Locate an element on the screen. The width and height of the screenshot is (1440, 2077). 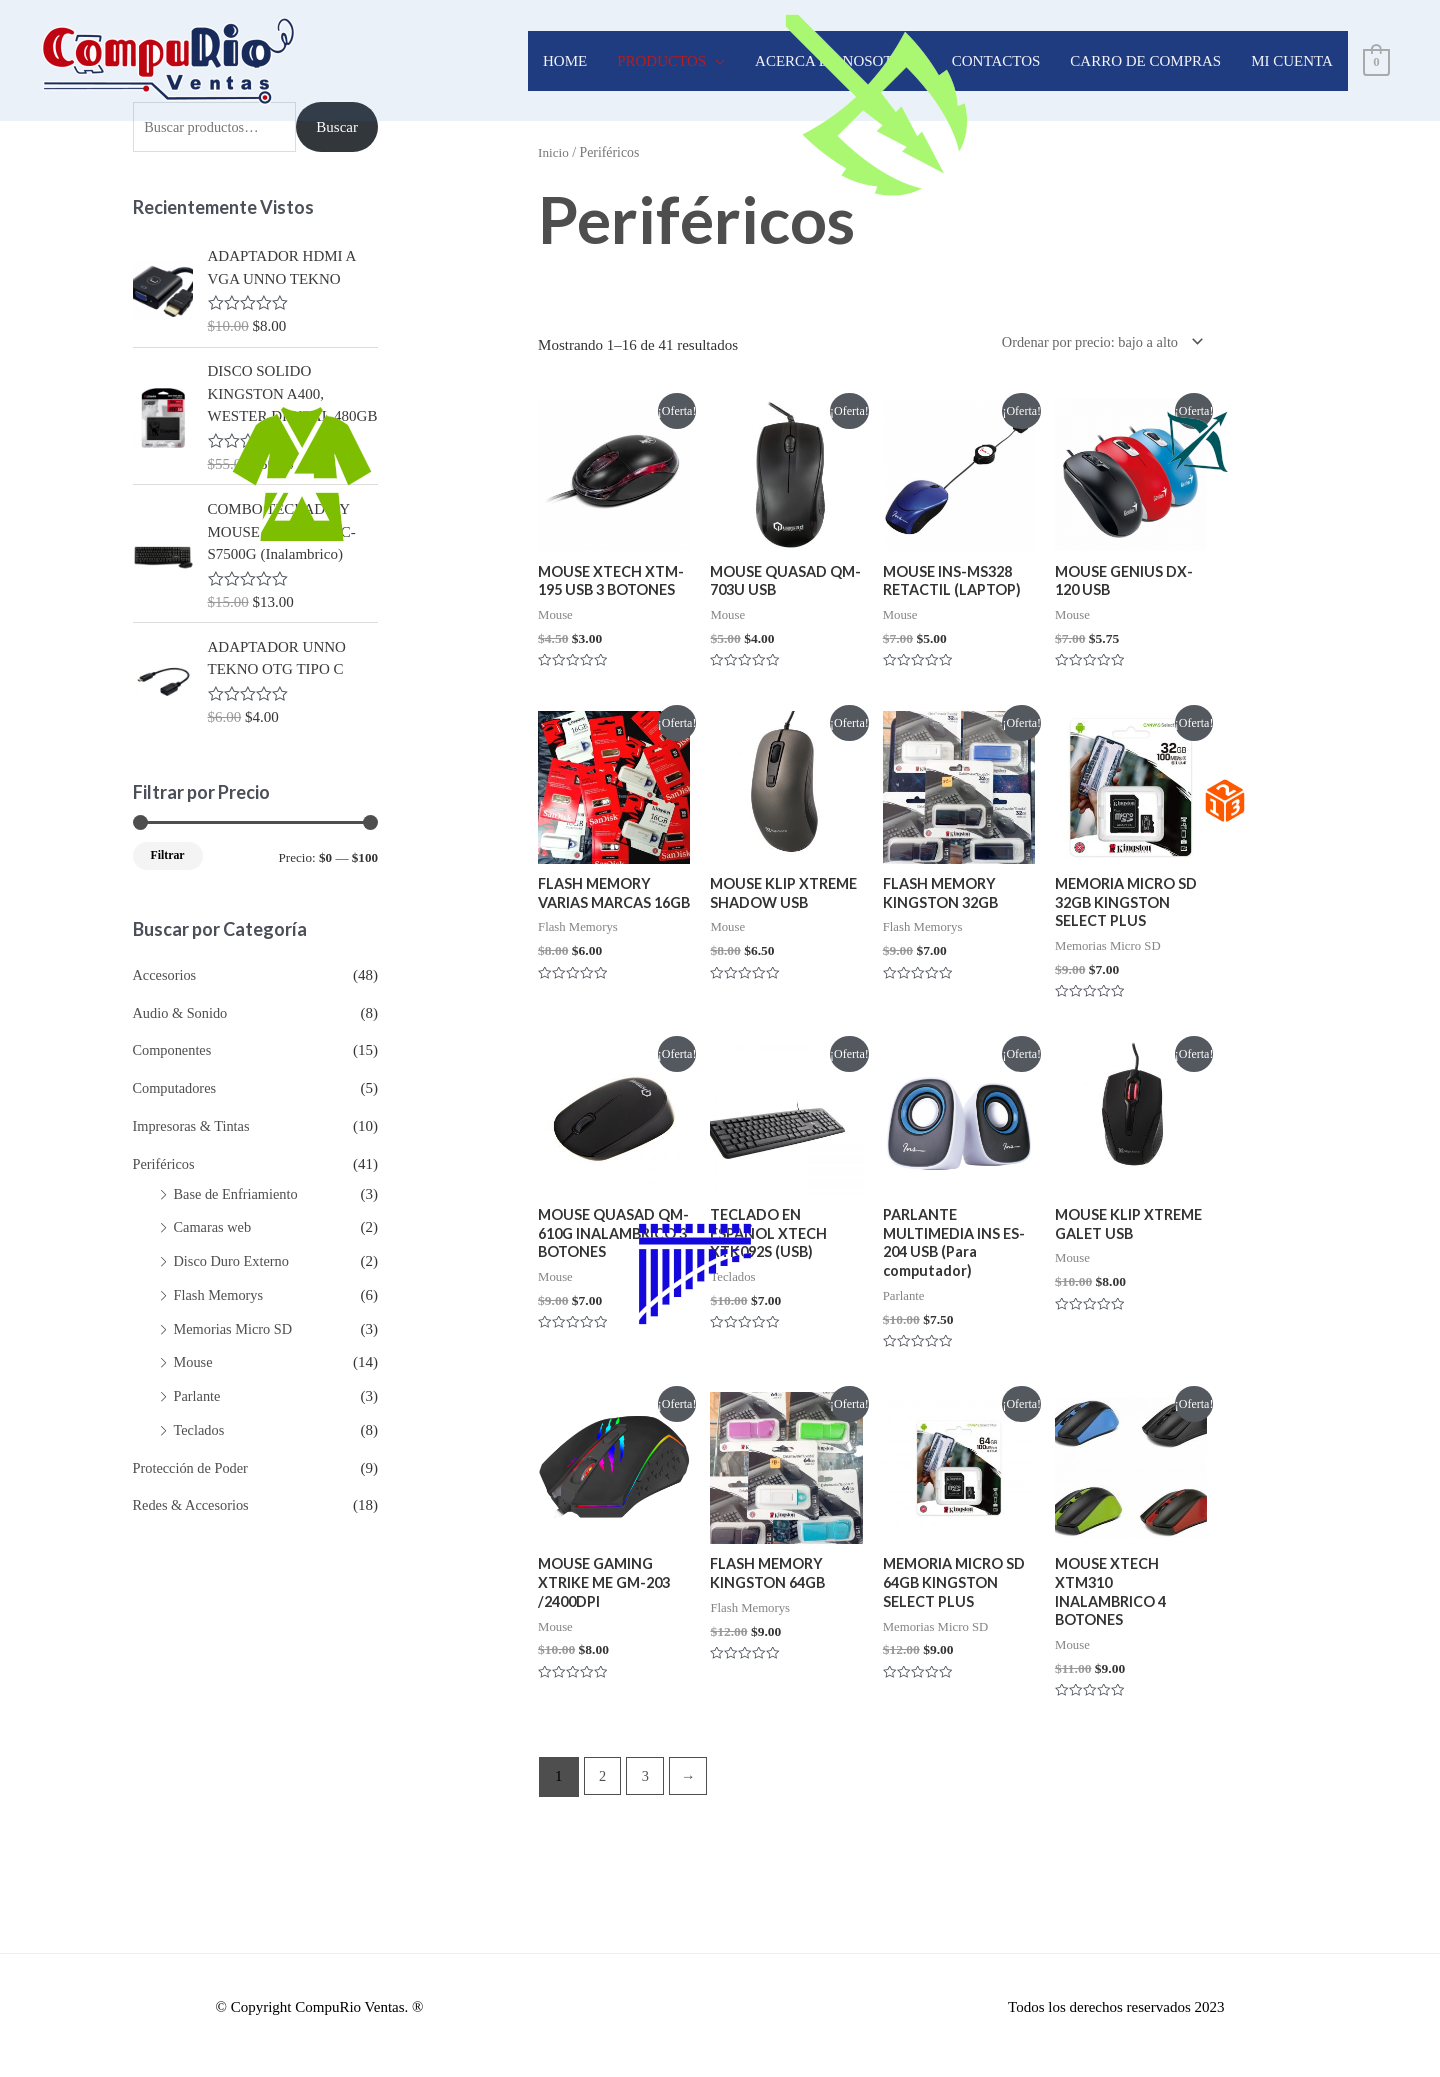
select traditional Japanese clothing item is located at coordinates (302, 474).